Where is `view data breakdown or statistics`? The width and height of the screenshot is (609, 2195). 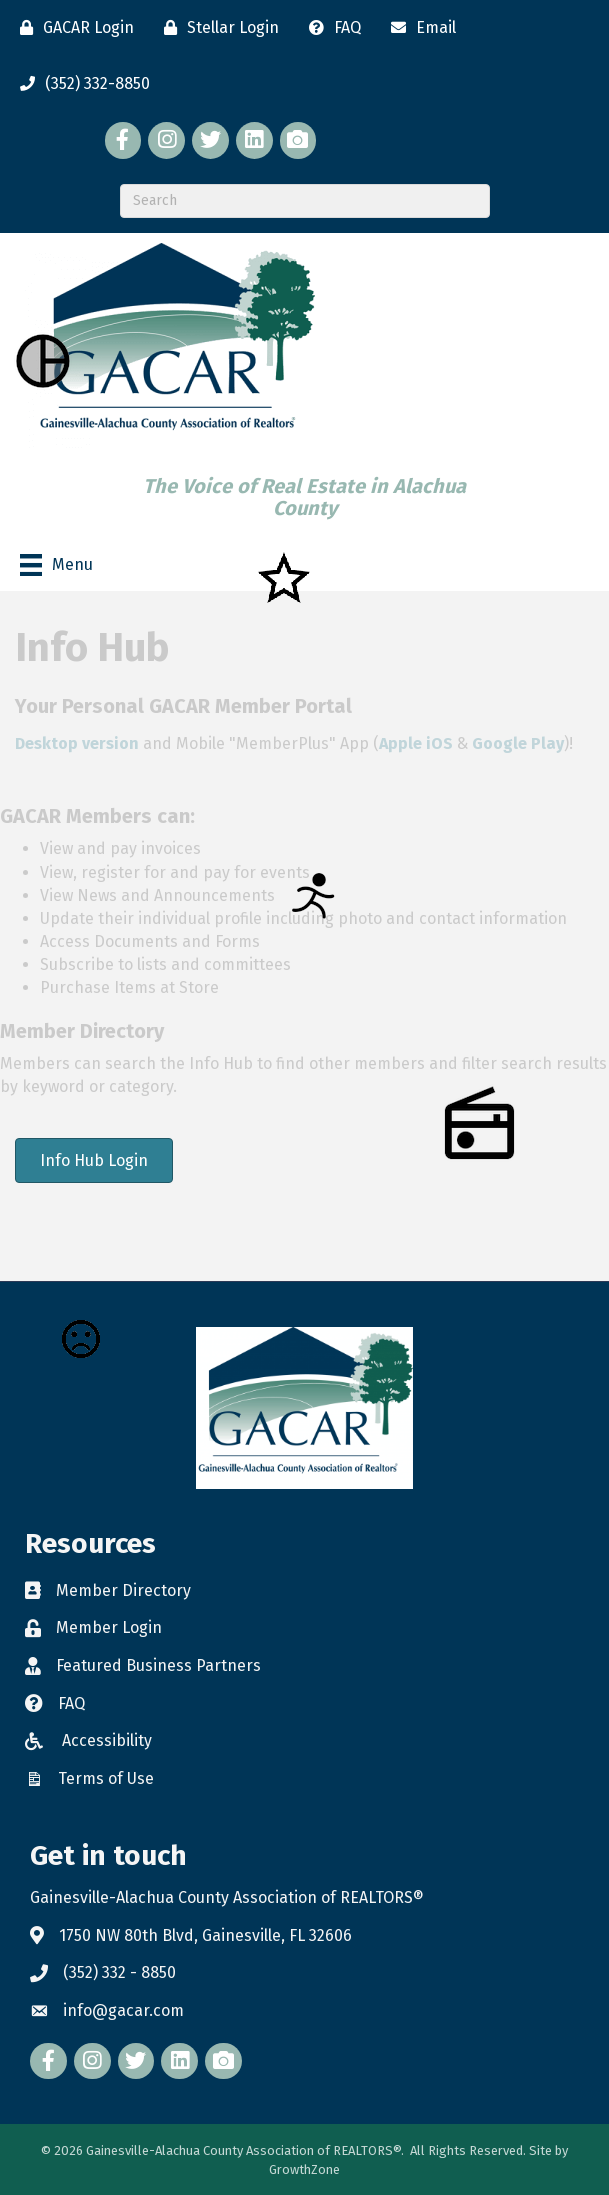 view data breakdown or statistics is located at coordinates (43, 361).